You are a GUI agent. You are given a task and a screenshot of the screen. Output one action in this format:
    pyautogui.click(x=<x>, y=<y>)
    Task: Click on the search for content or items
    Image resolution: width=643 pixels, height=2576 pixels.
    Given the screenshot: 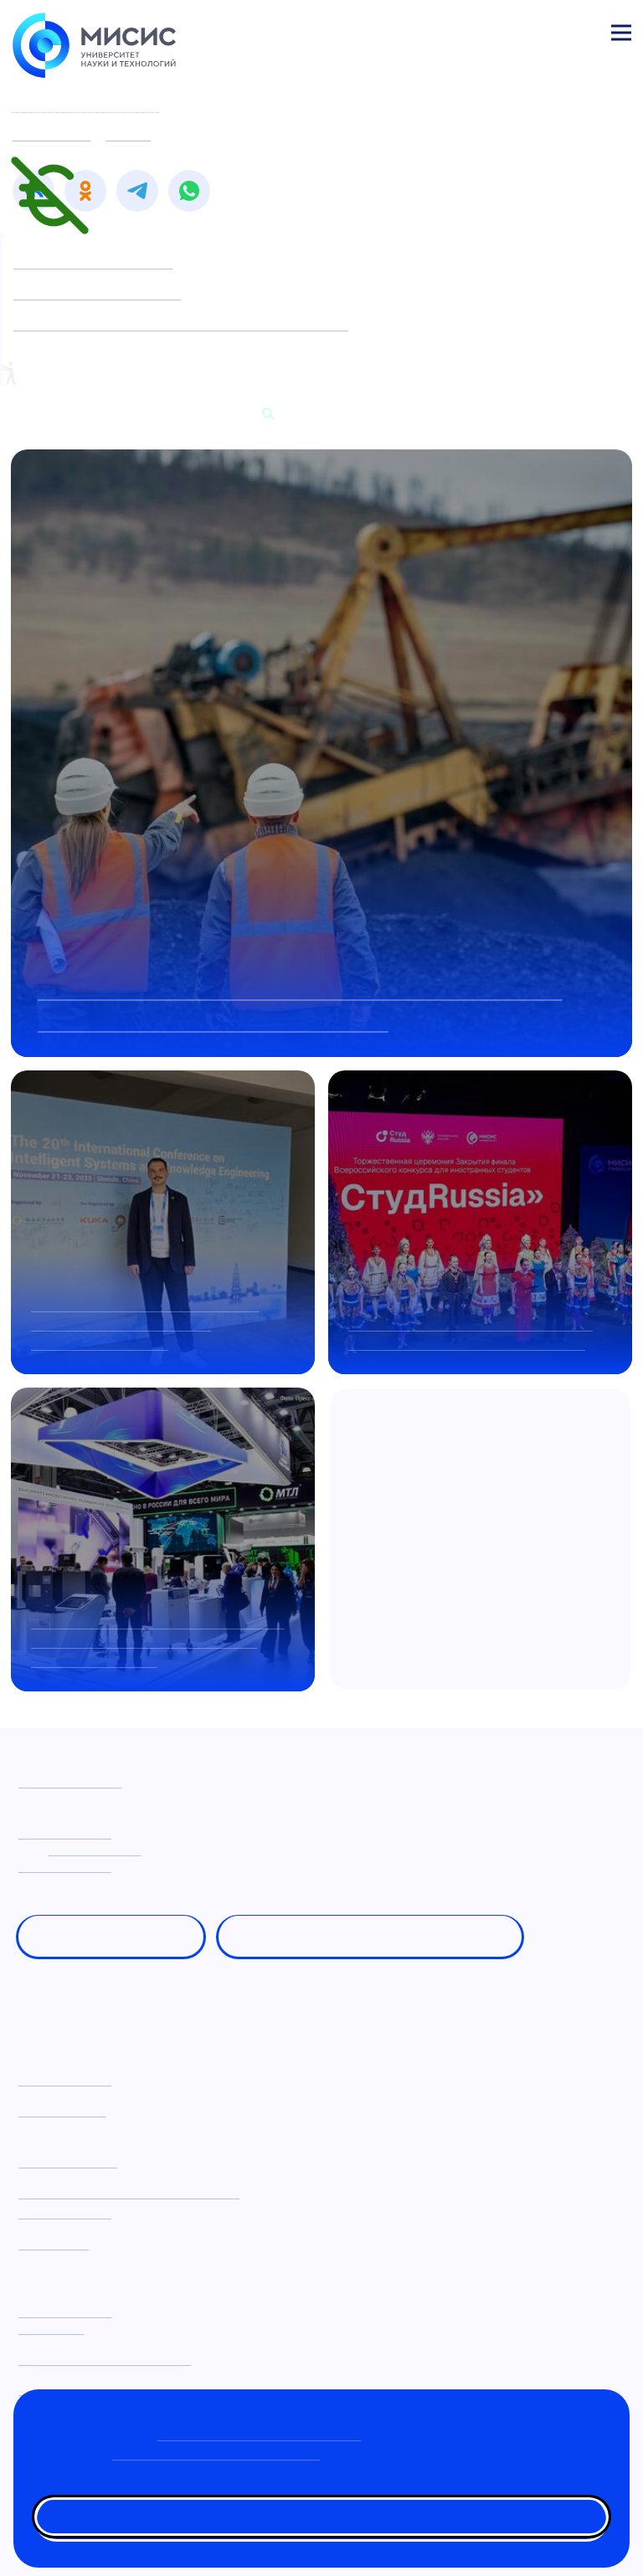 What is the action you would take?
    pyautogui.click(x=268, y=413)
    